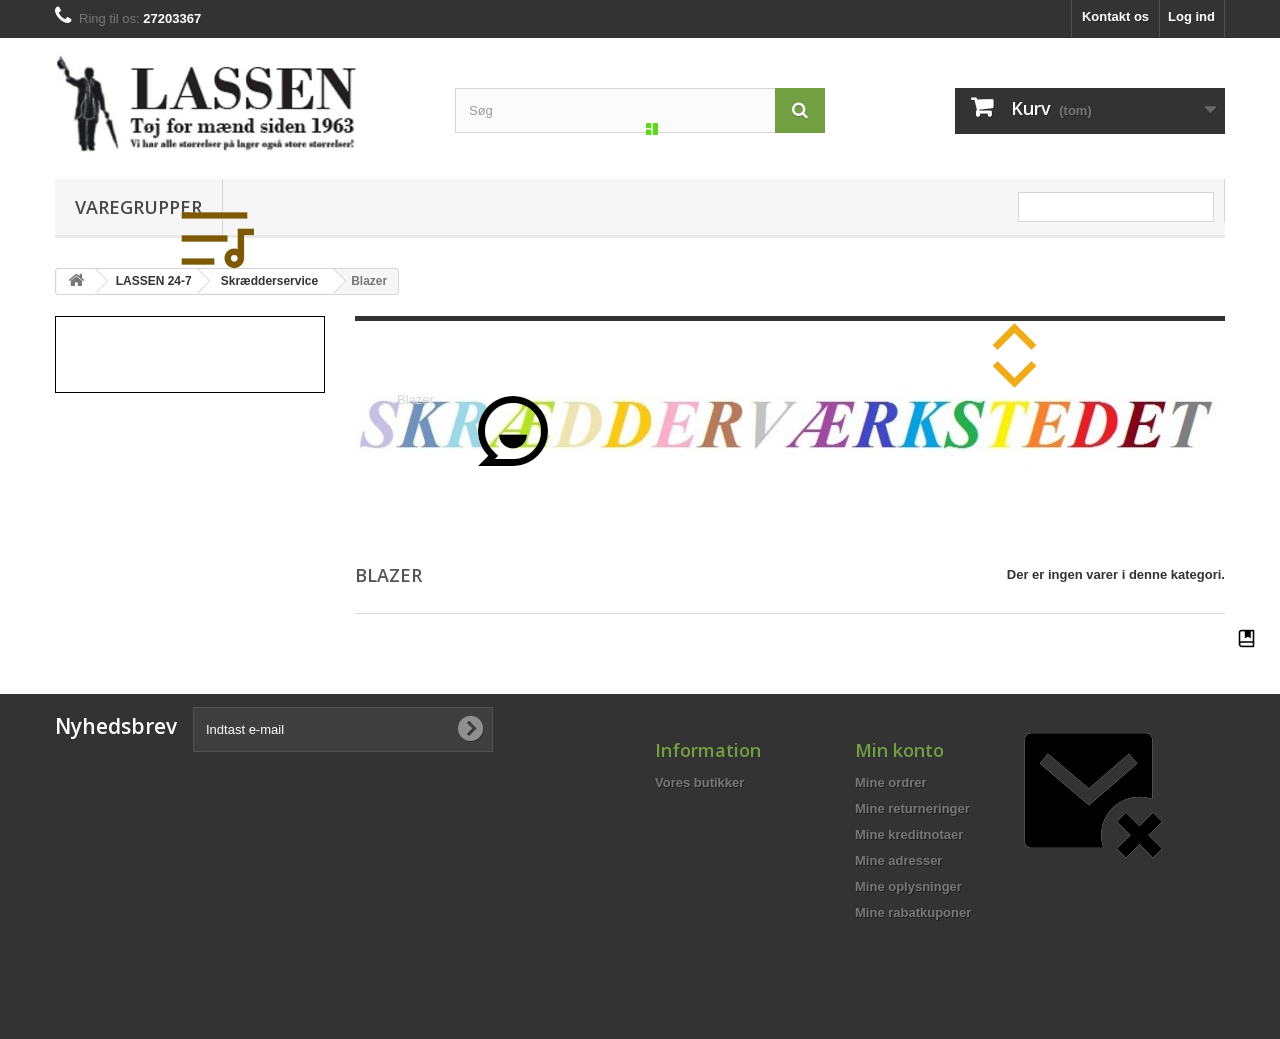 The width and height of the screenshot is (1280, 1039). What do you see at coordinates (652, 129) in the screenshot?
I see `switch to grid layout view` at bounding box center [652, 129].